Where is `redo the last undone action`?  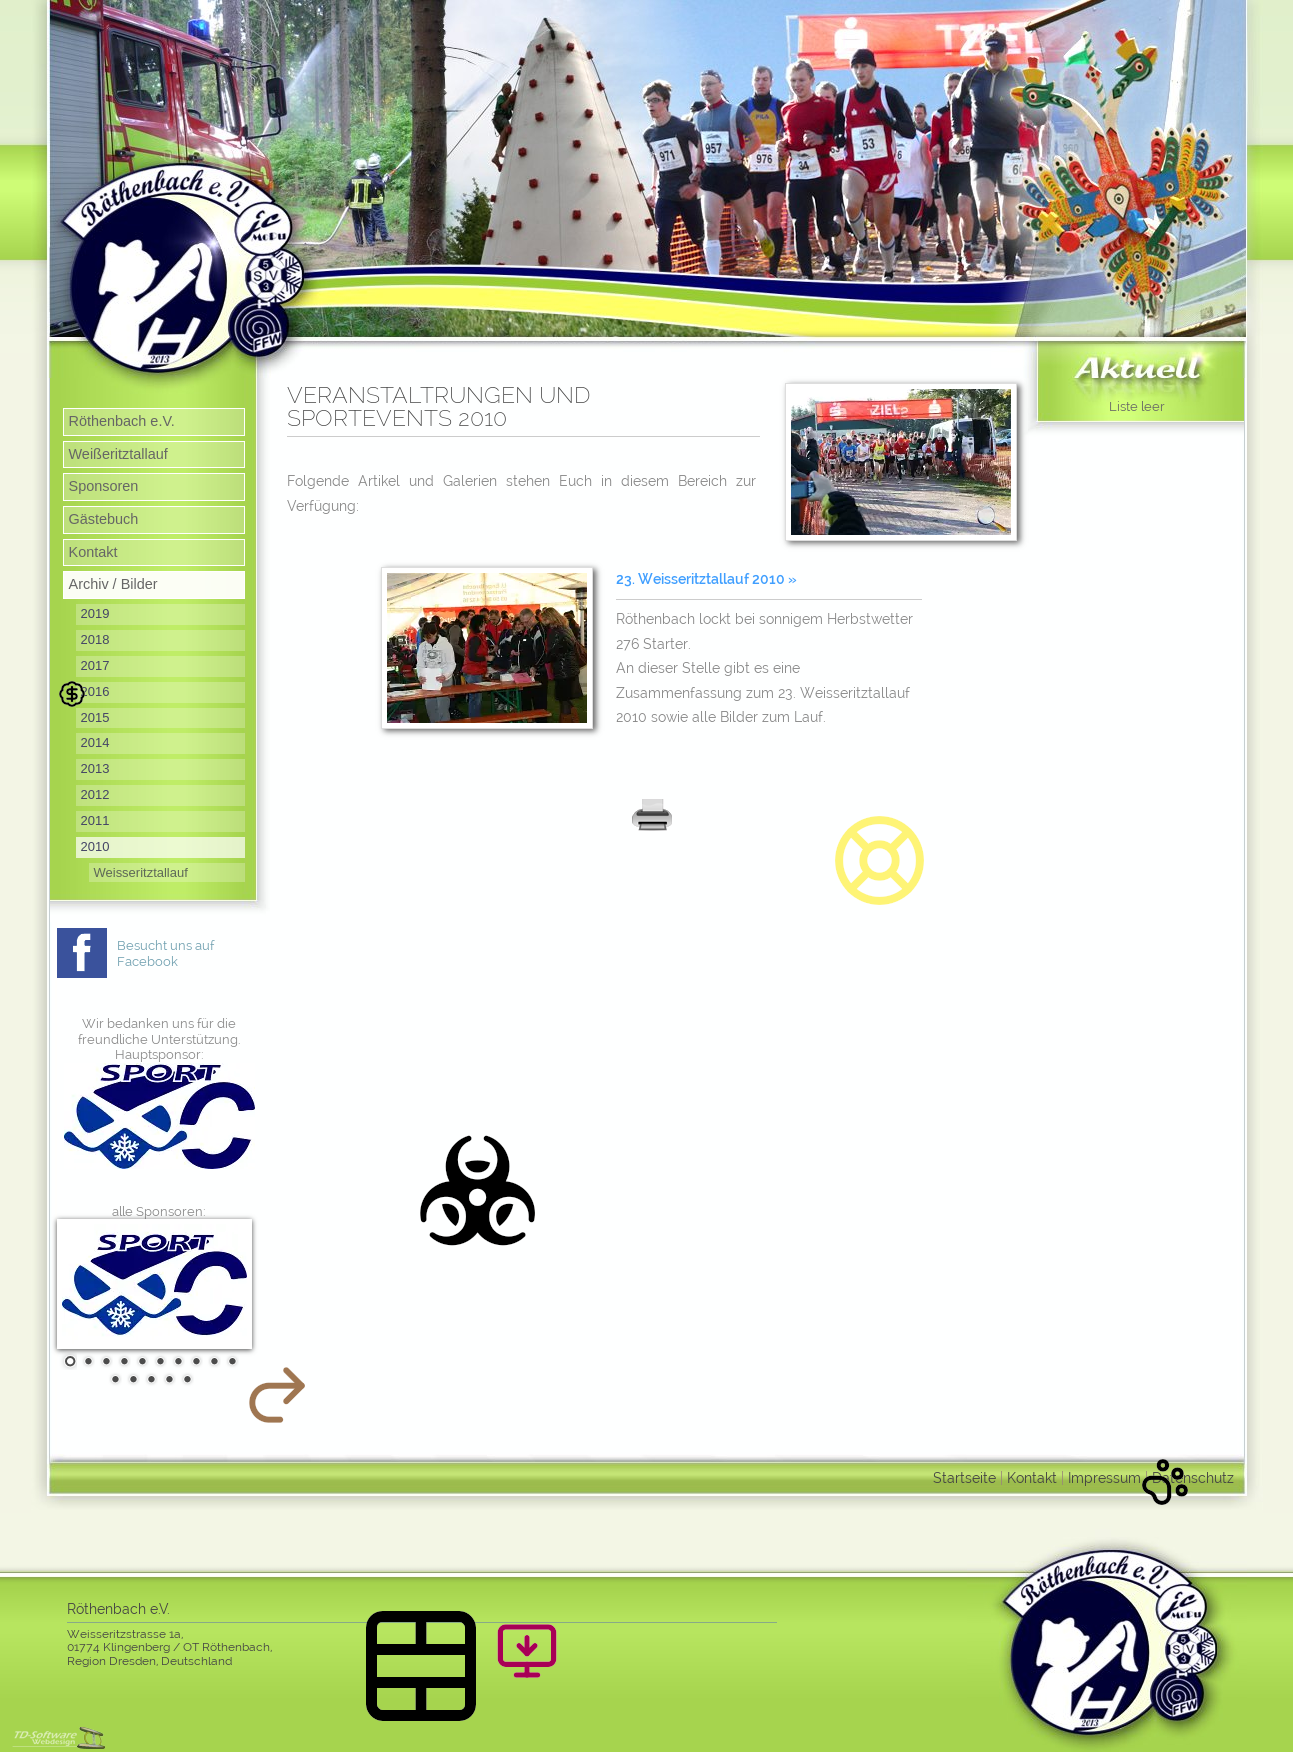 redo the last undone action is located at coordinates (277, 1395).